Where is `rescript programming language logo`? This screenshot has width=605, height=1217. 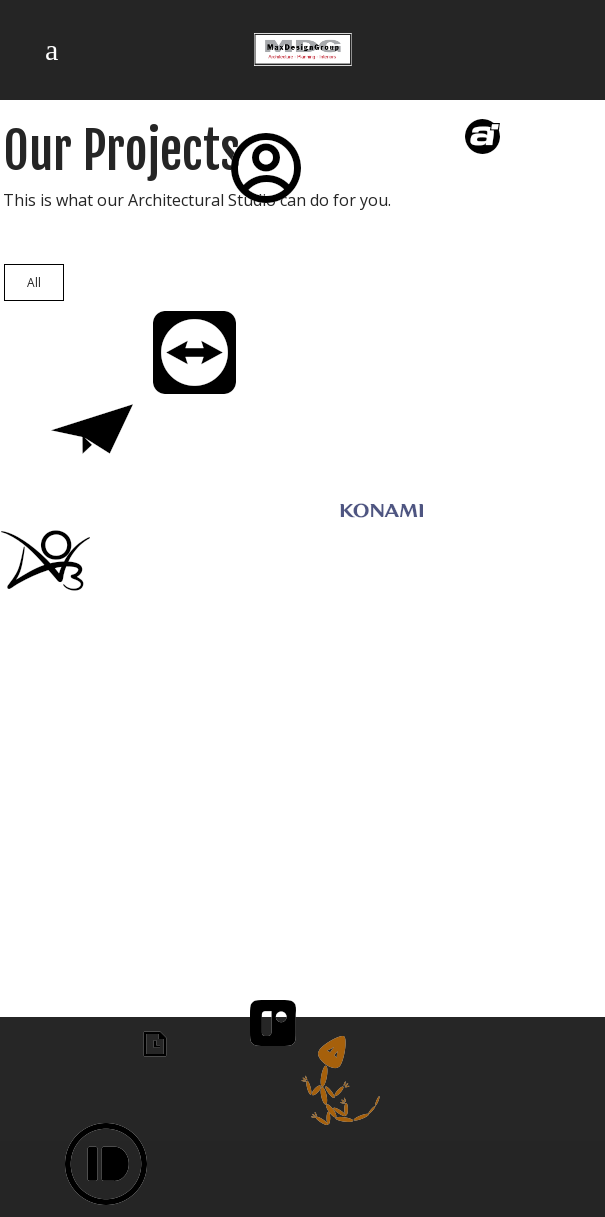 rescript programming language logo is located at coordinates (273, 1023).